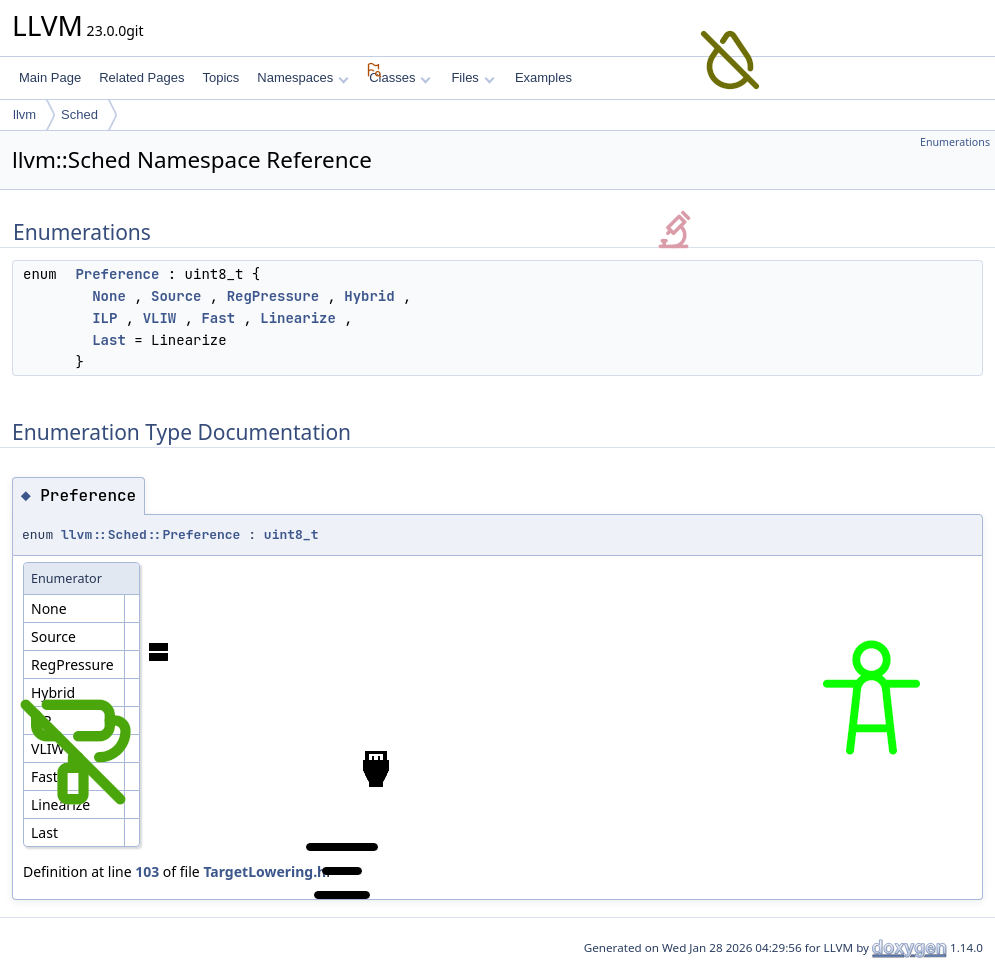 Image resolution: width=995 pixels, height=964 pixels. Describe the element at coordinates (159, 652) in the screenshot. I see `view agenda or list layout` at that location.